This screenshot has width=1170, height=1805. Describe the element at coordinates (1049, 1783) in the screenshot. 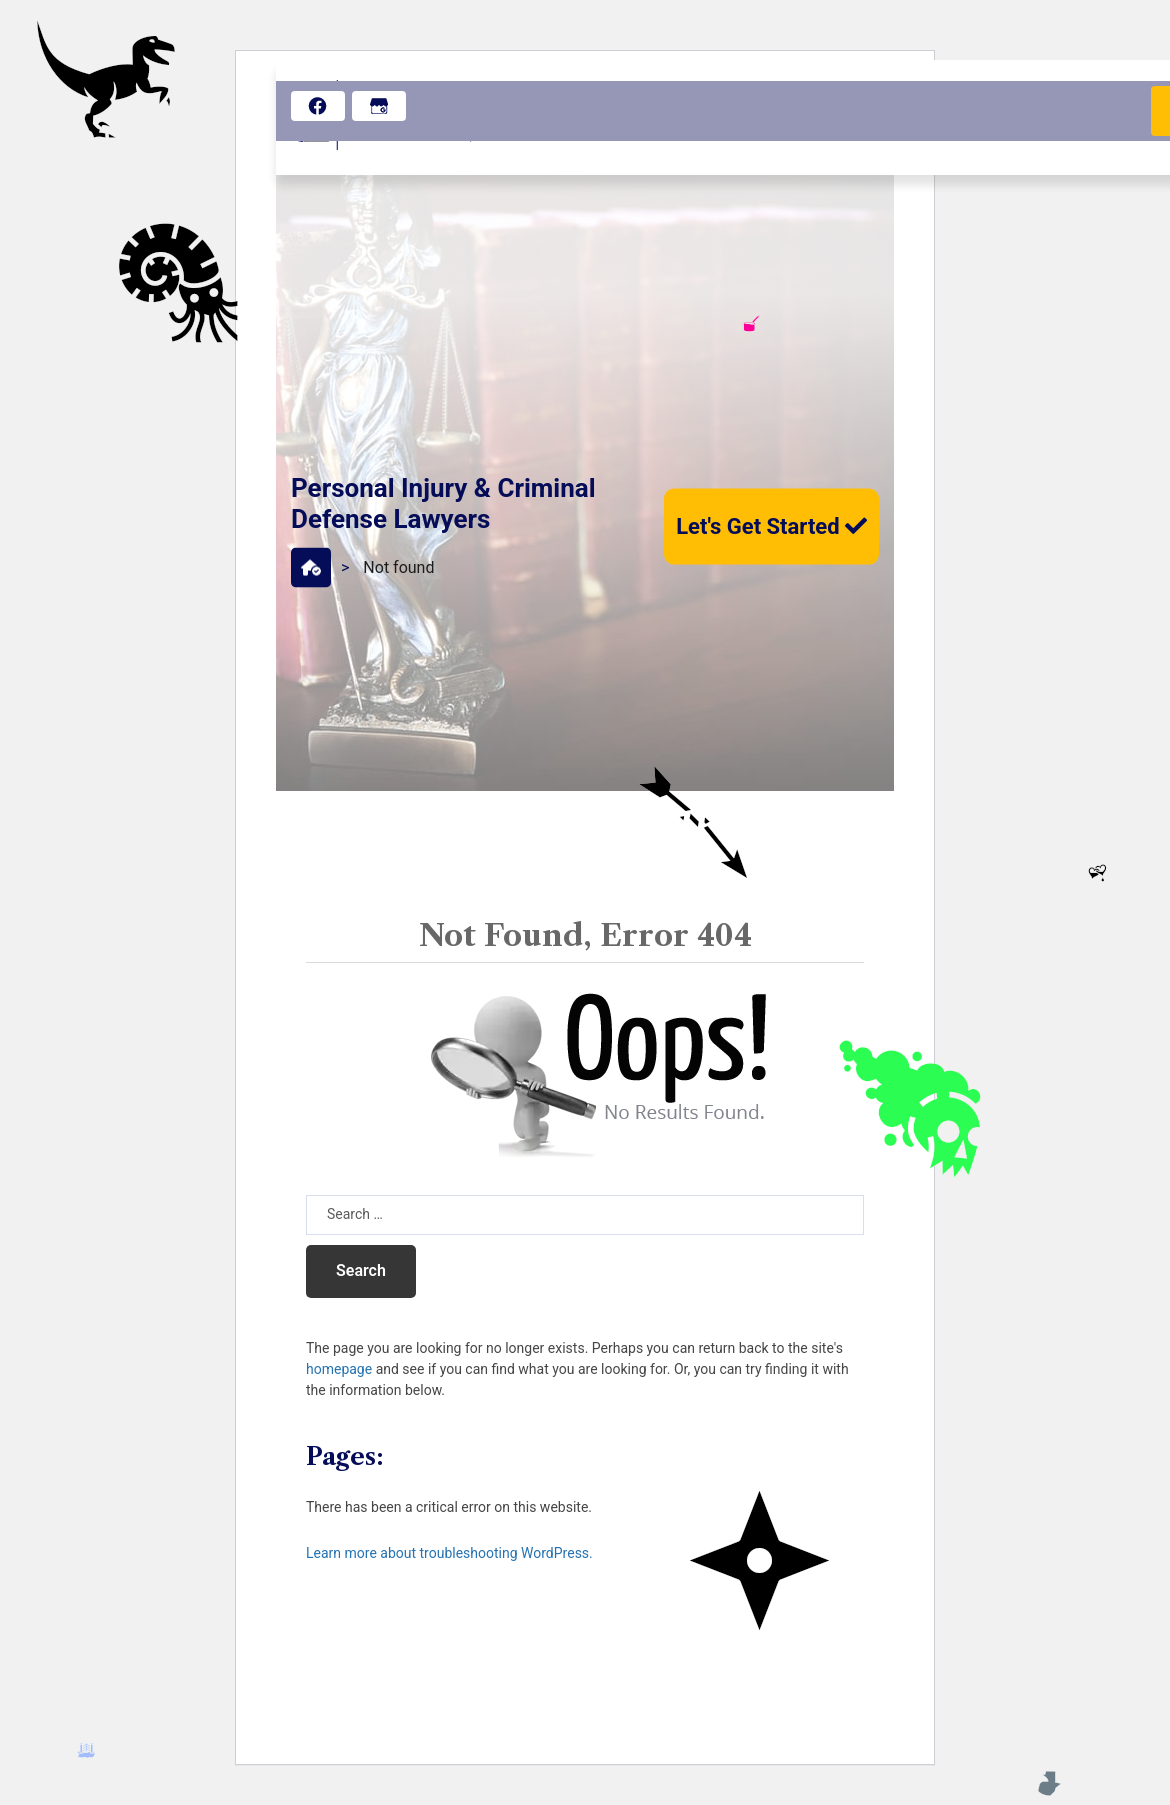

I see `select Guatemala as your country or region` at that location.